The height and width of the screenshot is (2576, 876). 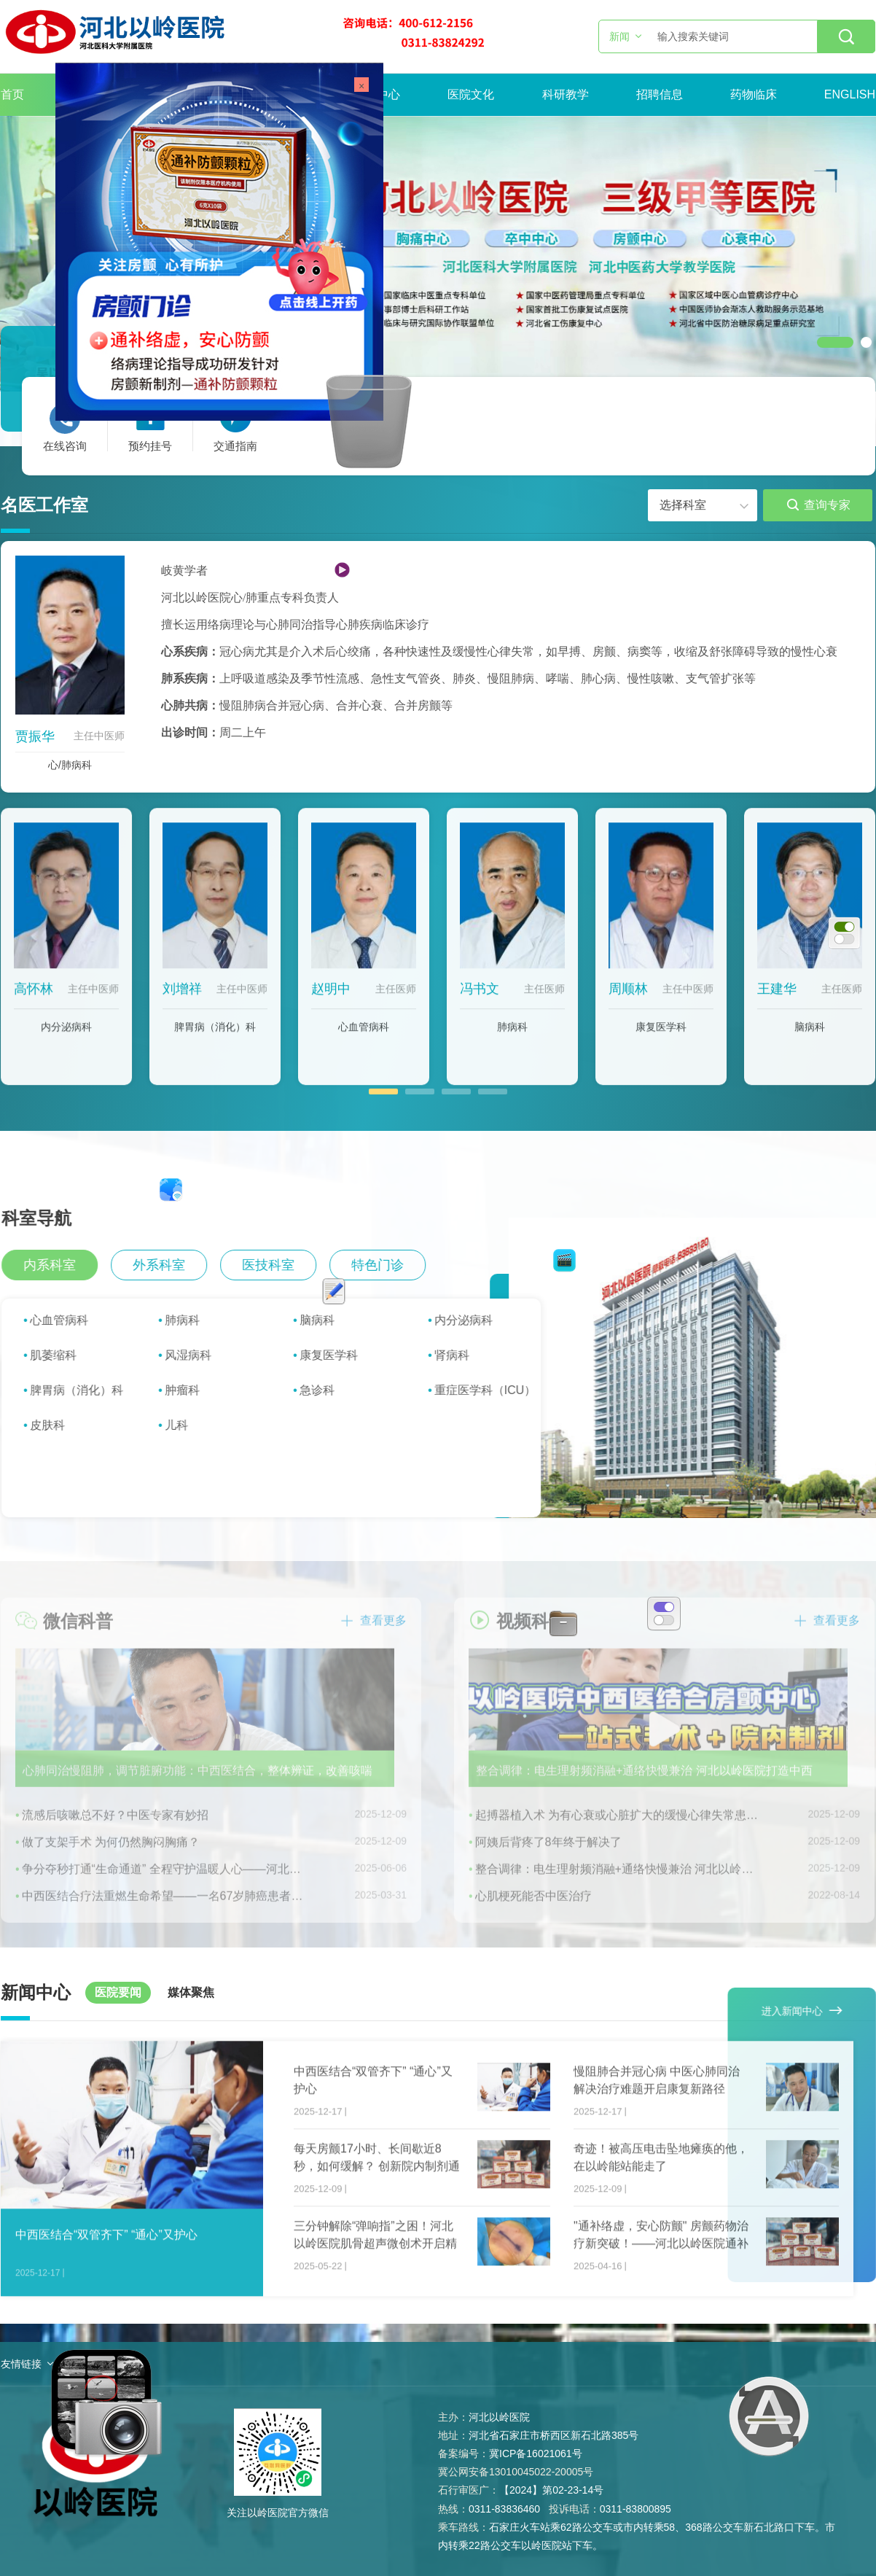 What do you see at coordinates (769, 2416) in the screenshot?
I see `check for and install software updates` at bounding box center [769, 2416].